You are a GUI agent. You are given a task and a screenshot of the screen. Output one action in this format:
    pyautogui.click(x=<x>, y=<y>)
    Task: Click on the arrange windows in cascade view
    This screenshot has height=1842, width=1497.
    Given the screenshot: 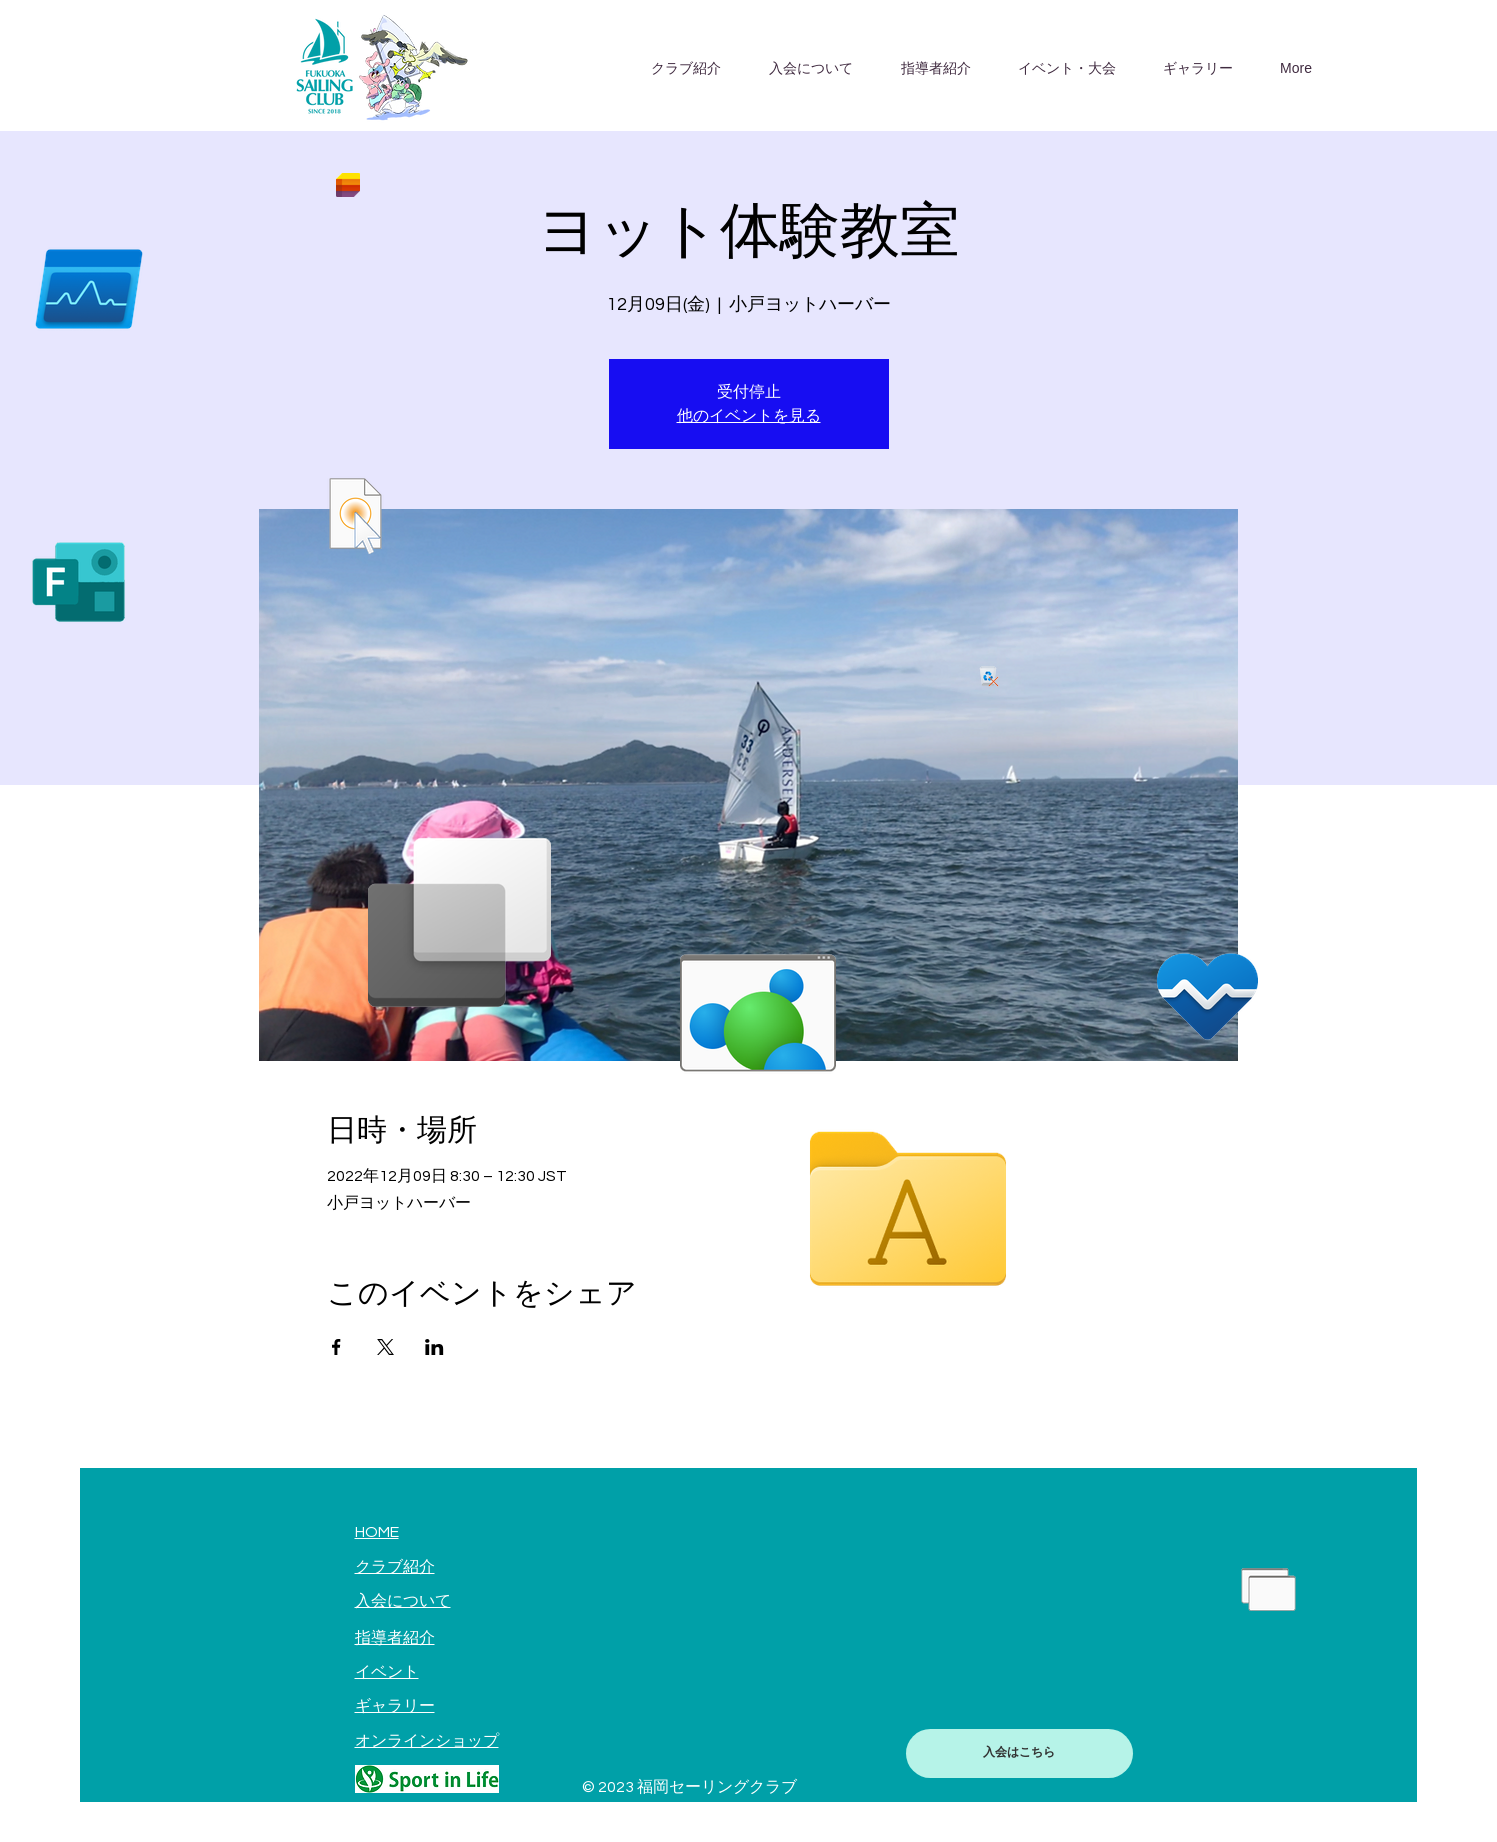 What is the action you would take?
    pyautogui.click(x=1268, y=1589)
    